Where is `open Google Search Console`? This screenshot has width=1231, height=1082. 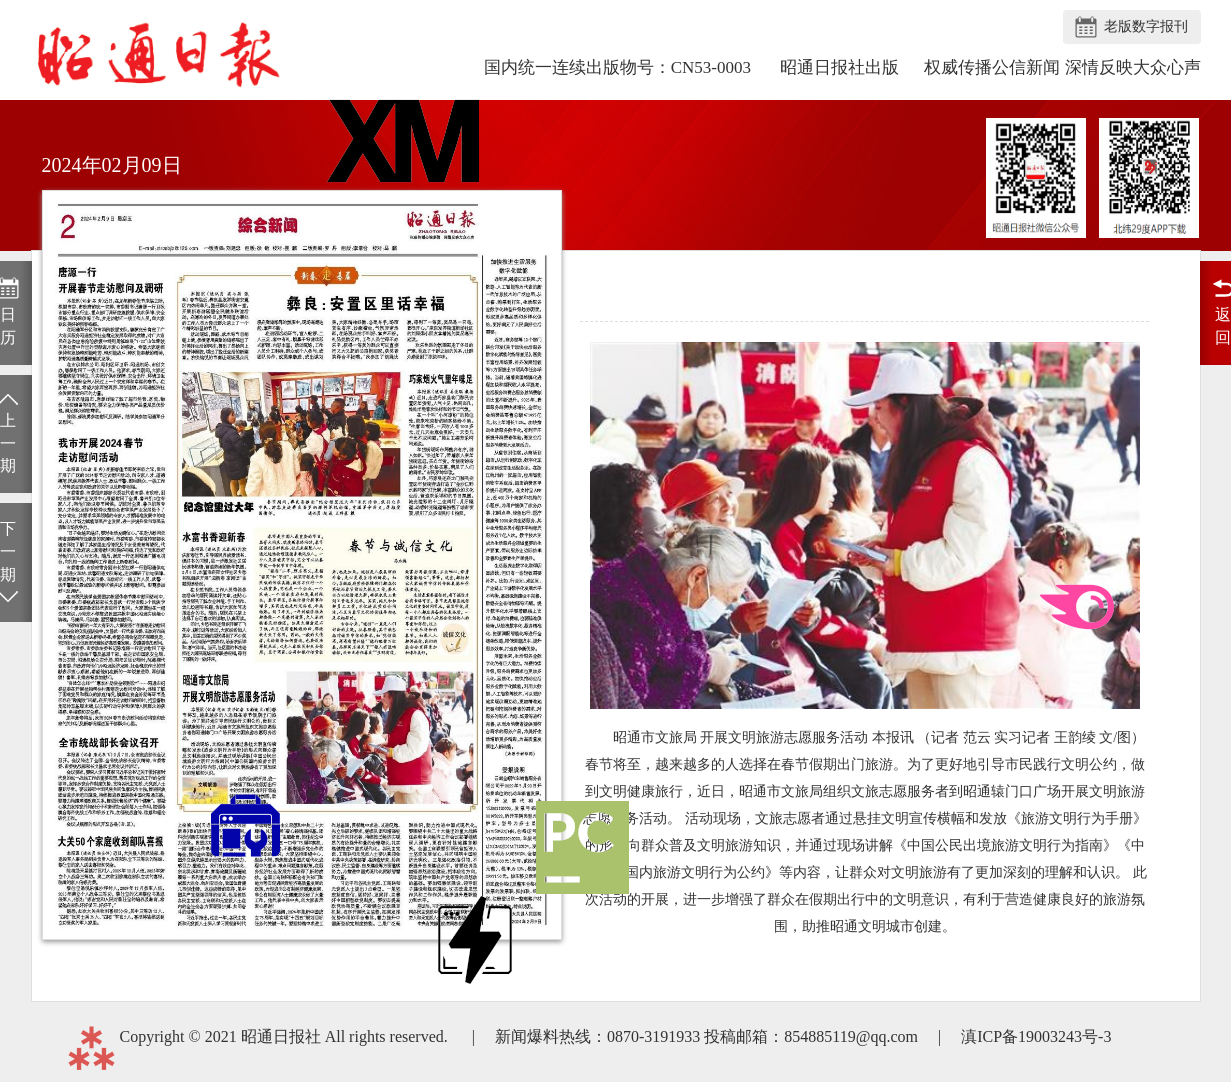
open Google Search Console is located at coordinates (245, 825).